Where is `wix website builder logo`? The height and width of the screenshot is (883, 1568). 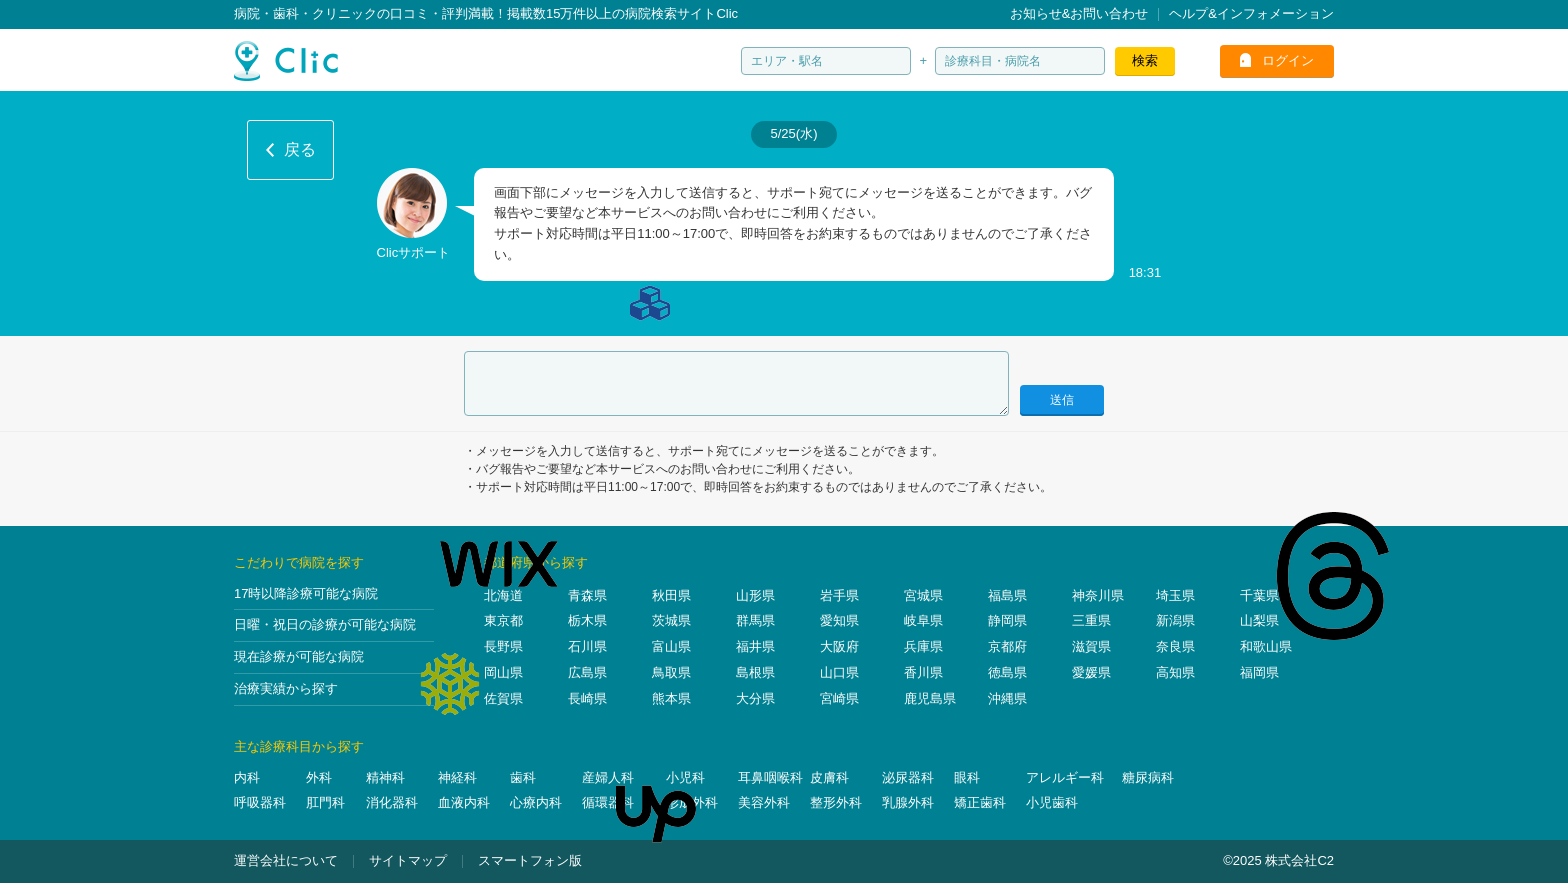
wix website builder logo is located at coordinates (499, 564).